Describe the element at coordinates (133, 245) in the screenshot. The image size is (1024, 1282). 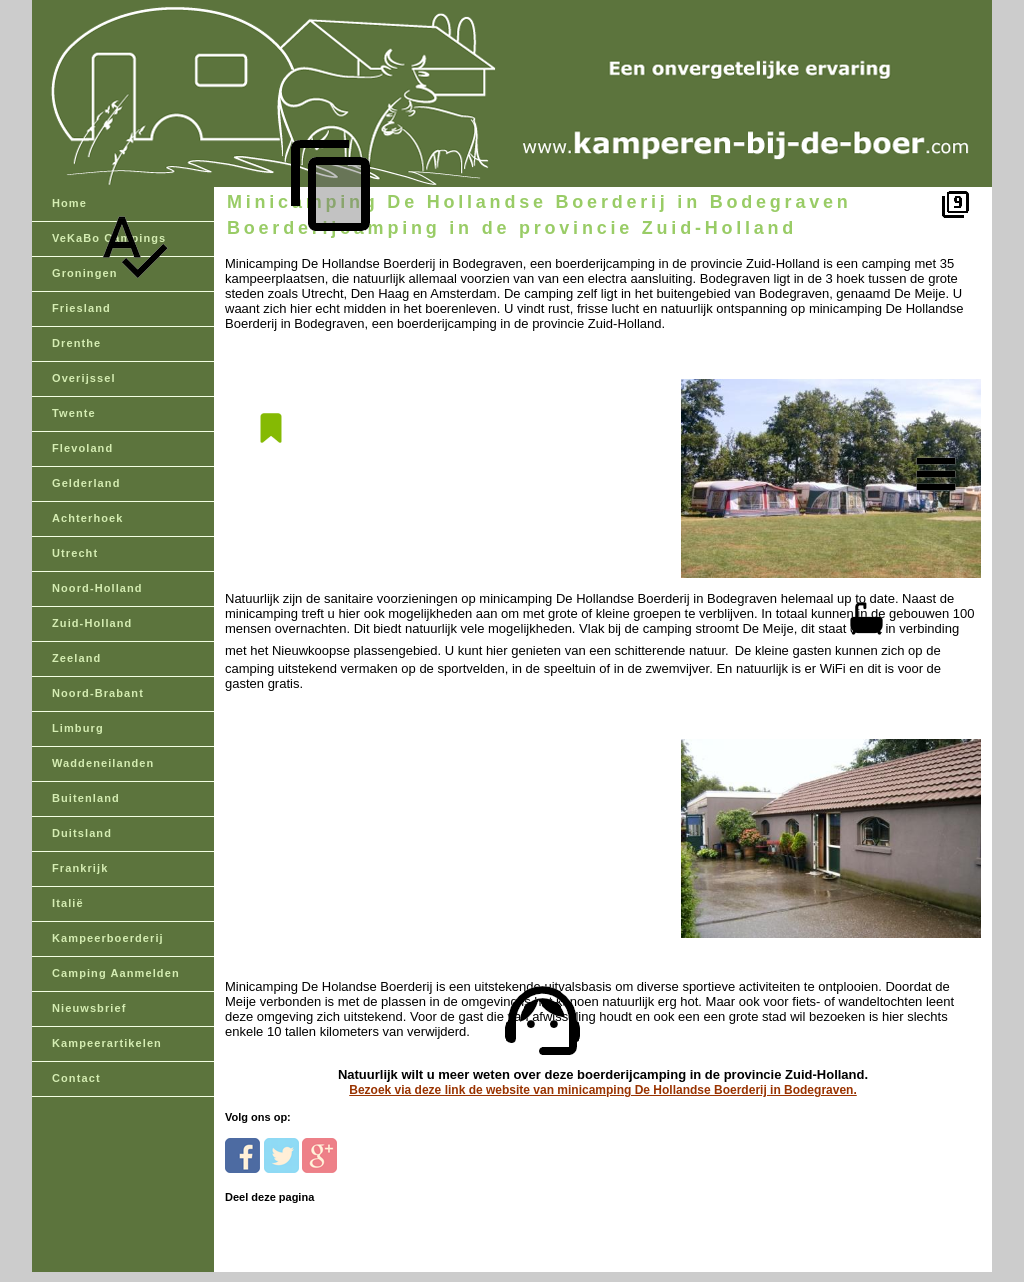
I see `check spelling and grammar` at that location.